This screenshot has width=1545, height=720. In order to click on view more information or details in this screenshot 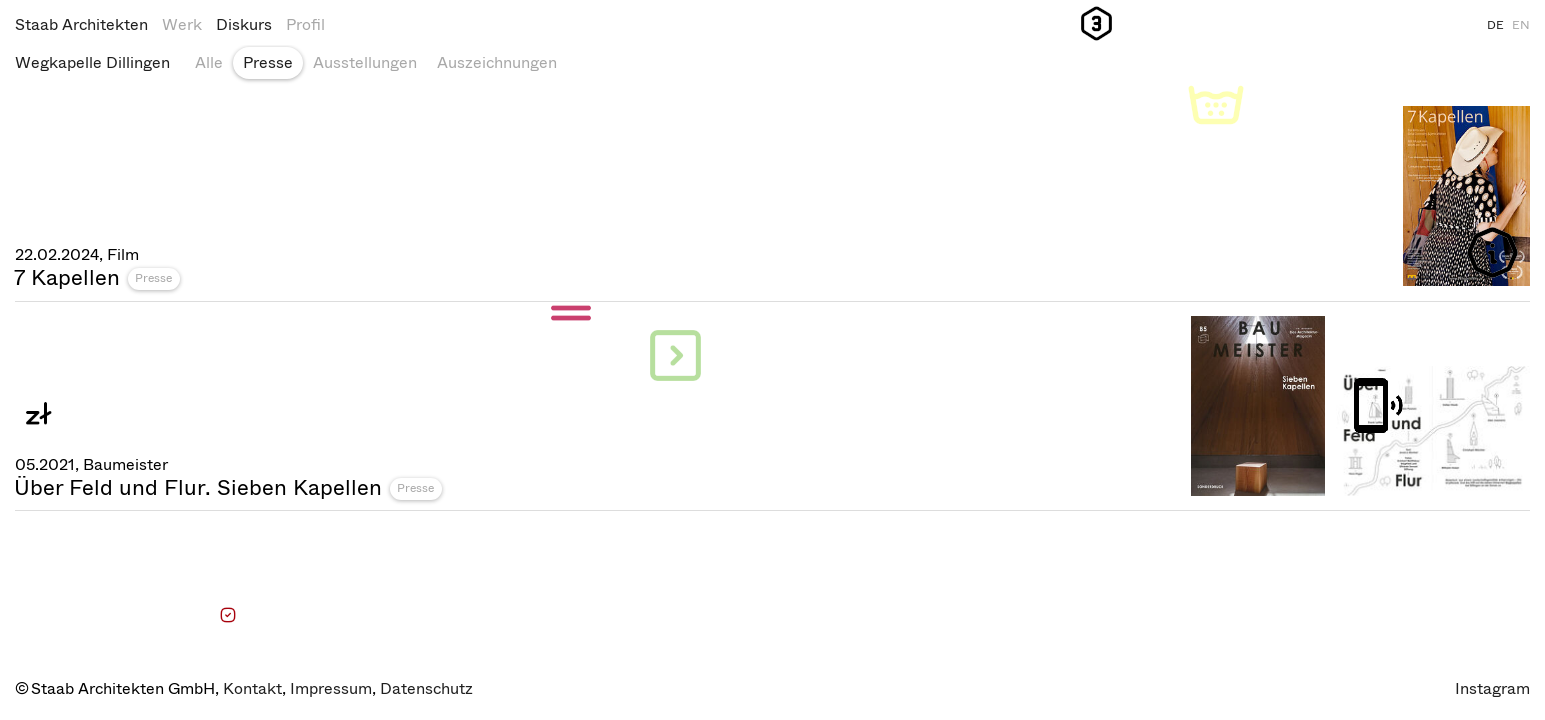, I will do `click(1492, 252)`.